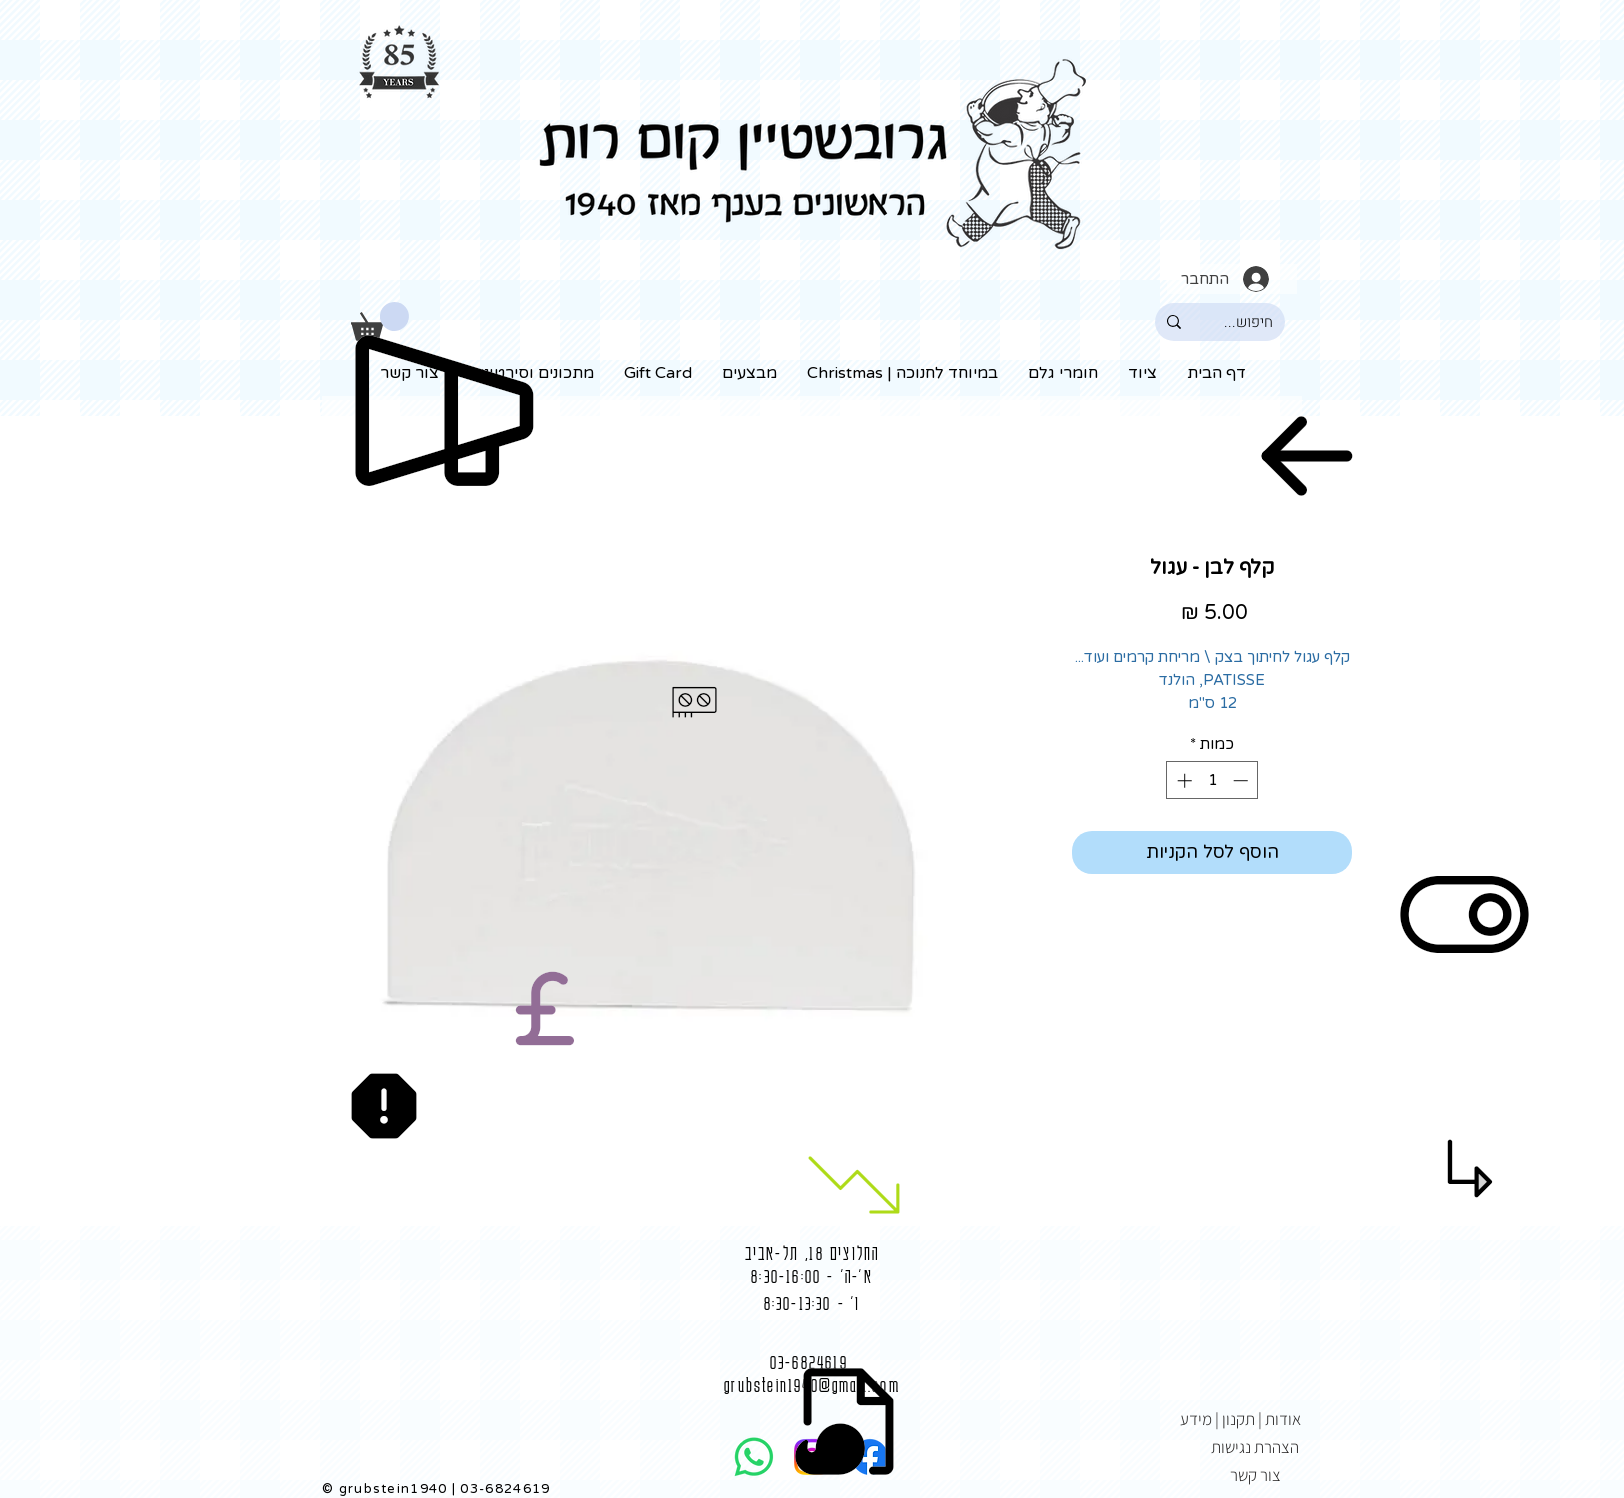 This screenshot has width=1624, height=1498. Describe the element at coordinates (1465, 1168) in the screenshot. I see `redirect or forward content to another destination` at that location.